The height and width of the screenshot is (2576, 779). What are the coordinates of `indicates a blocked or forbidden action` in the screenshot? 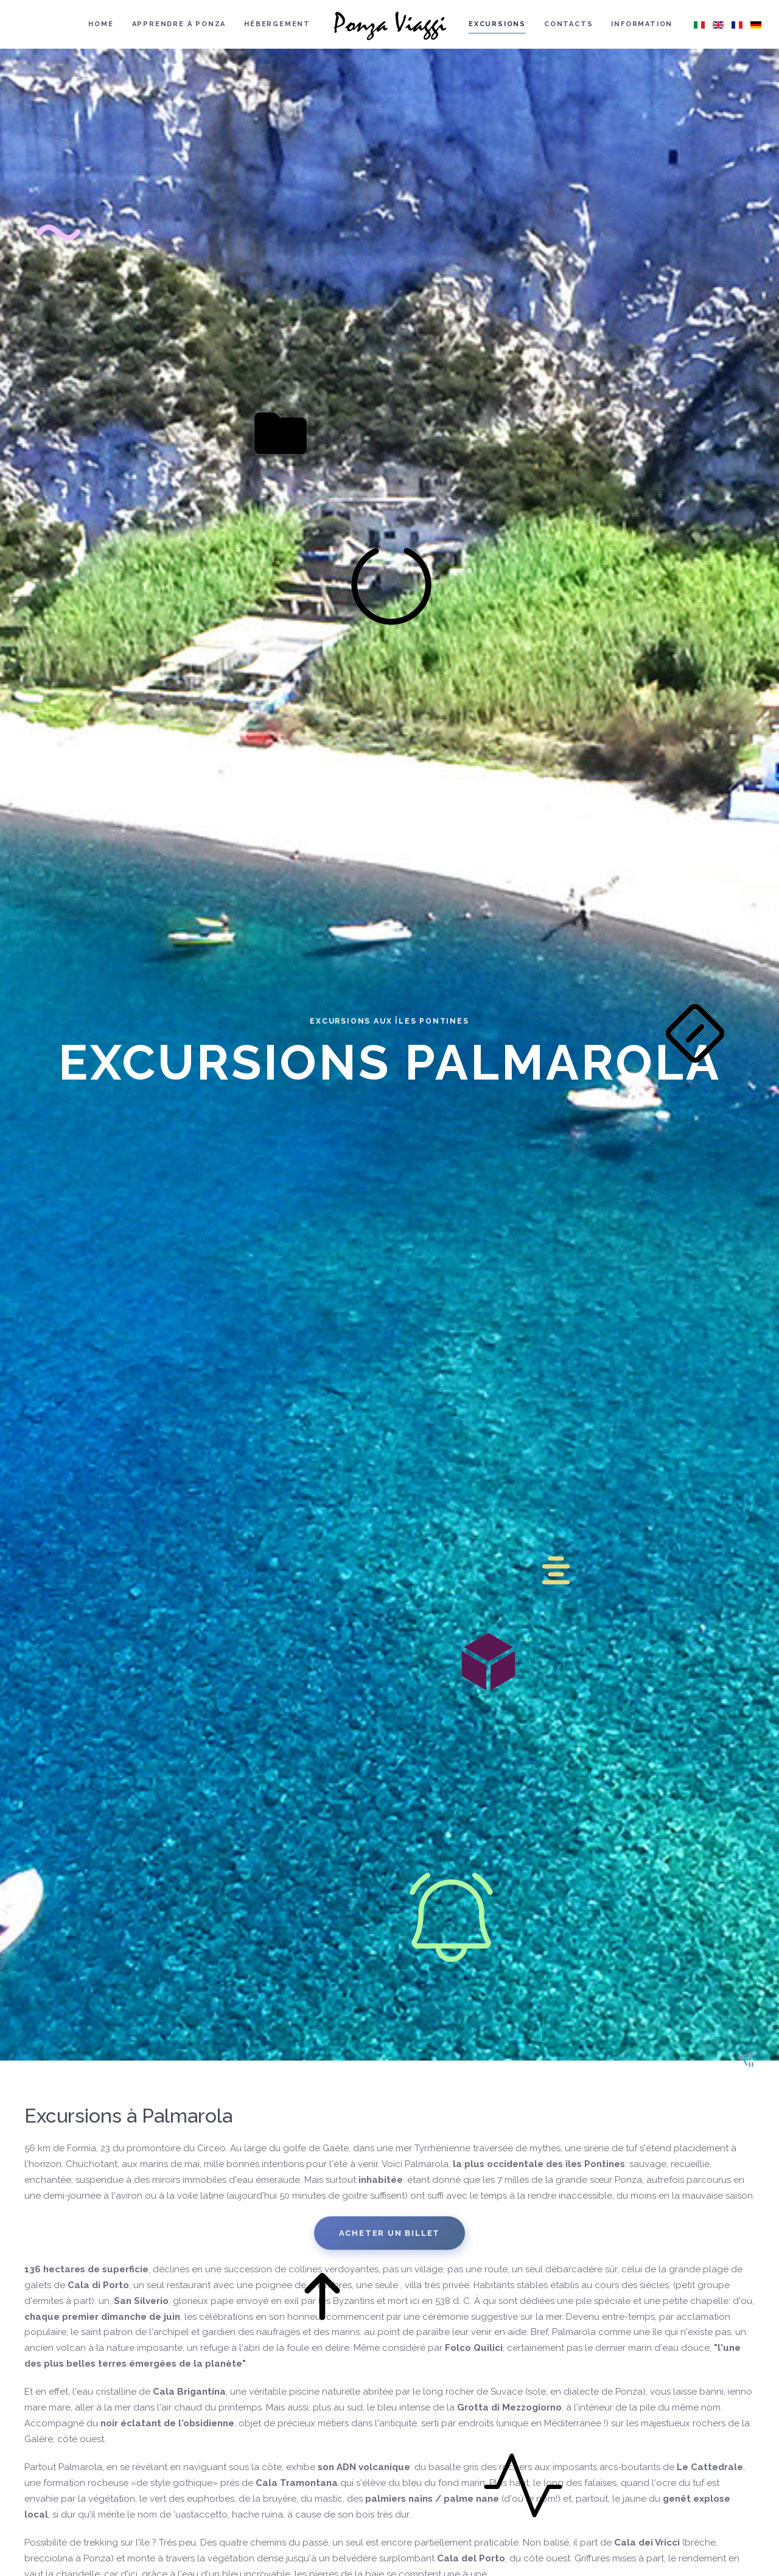 It's located at (695, 1033).